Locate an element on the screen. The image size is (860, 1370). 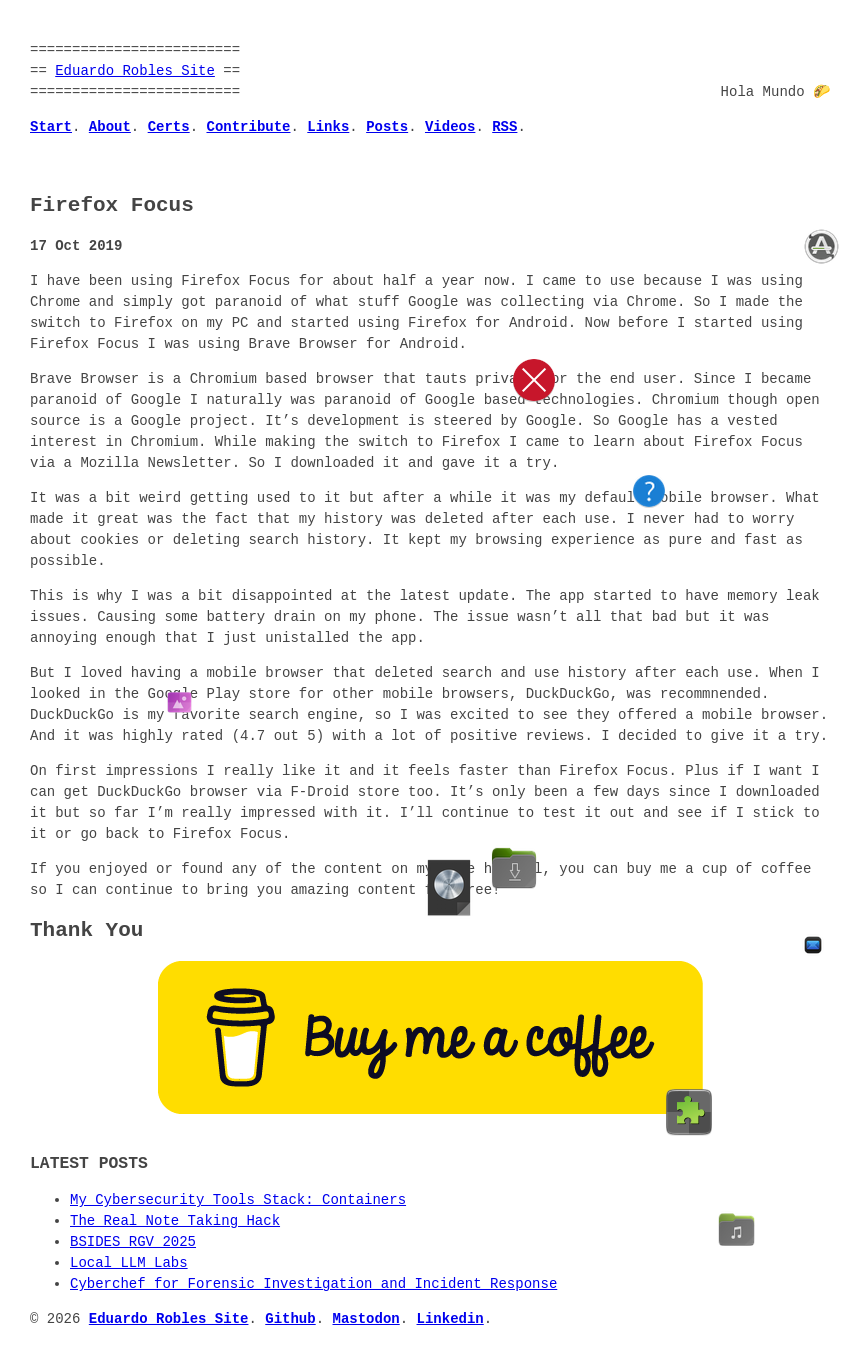
open downloads folder is located at coordinates (514, 868).